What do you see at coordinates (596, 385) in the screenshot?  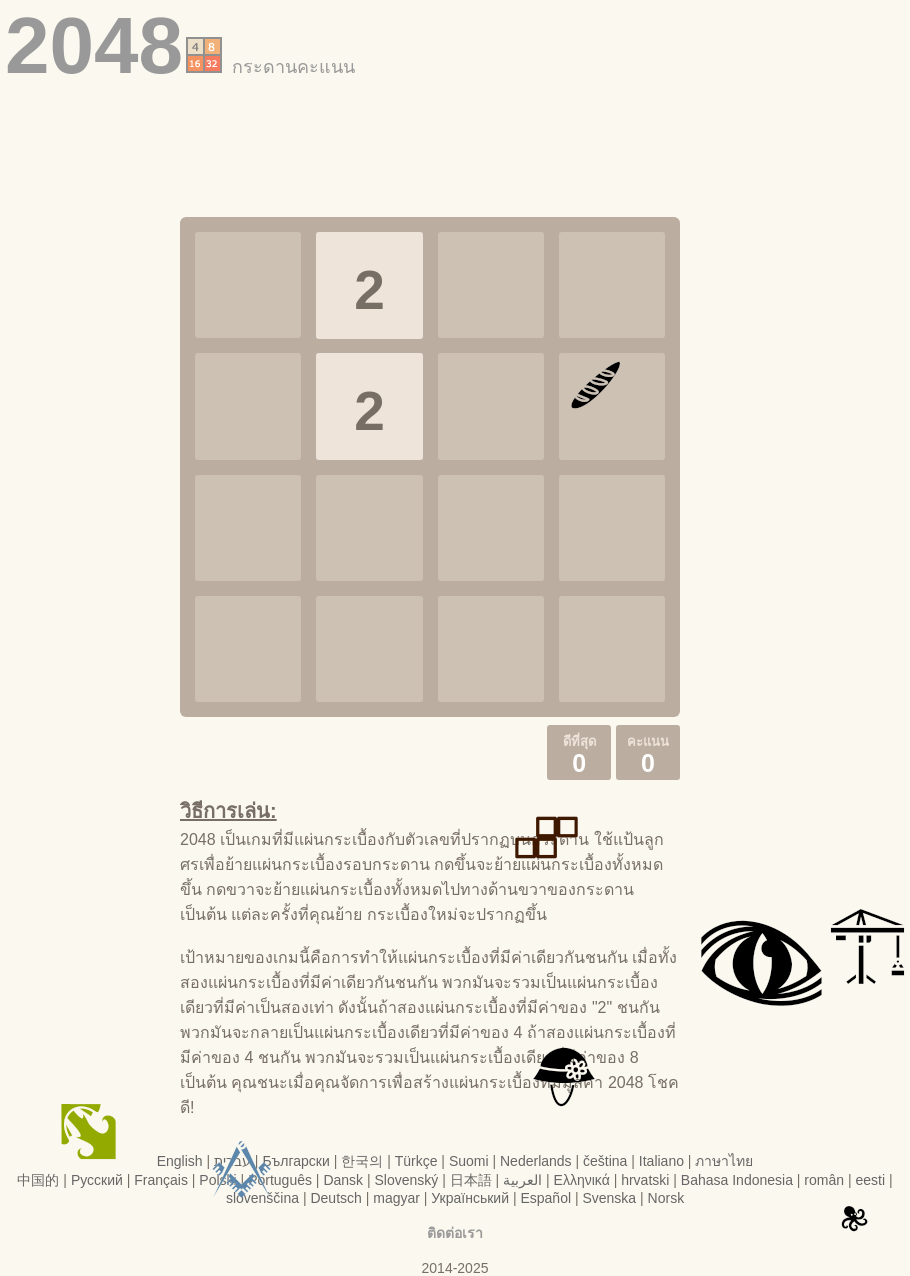 I see `bread or bakery item in a game inventory` at bounding box center [596, 385].